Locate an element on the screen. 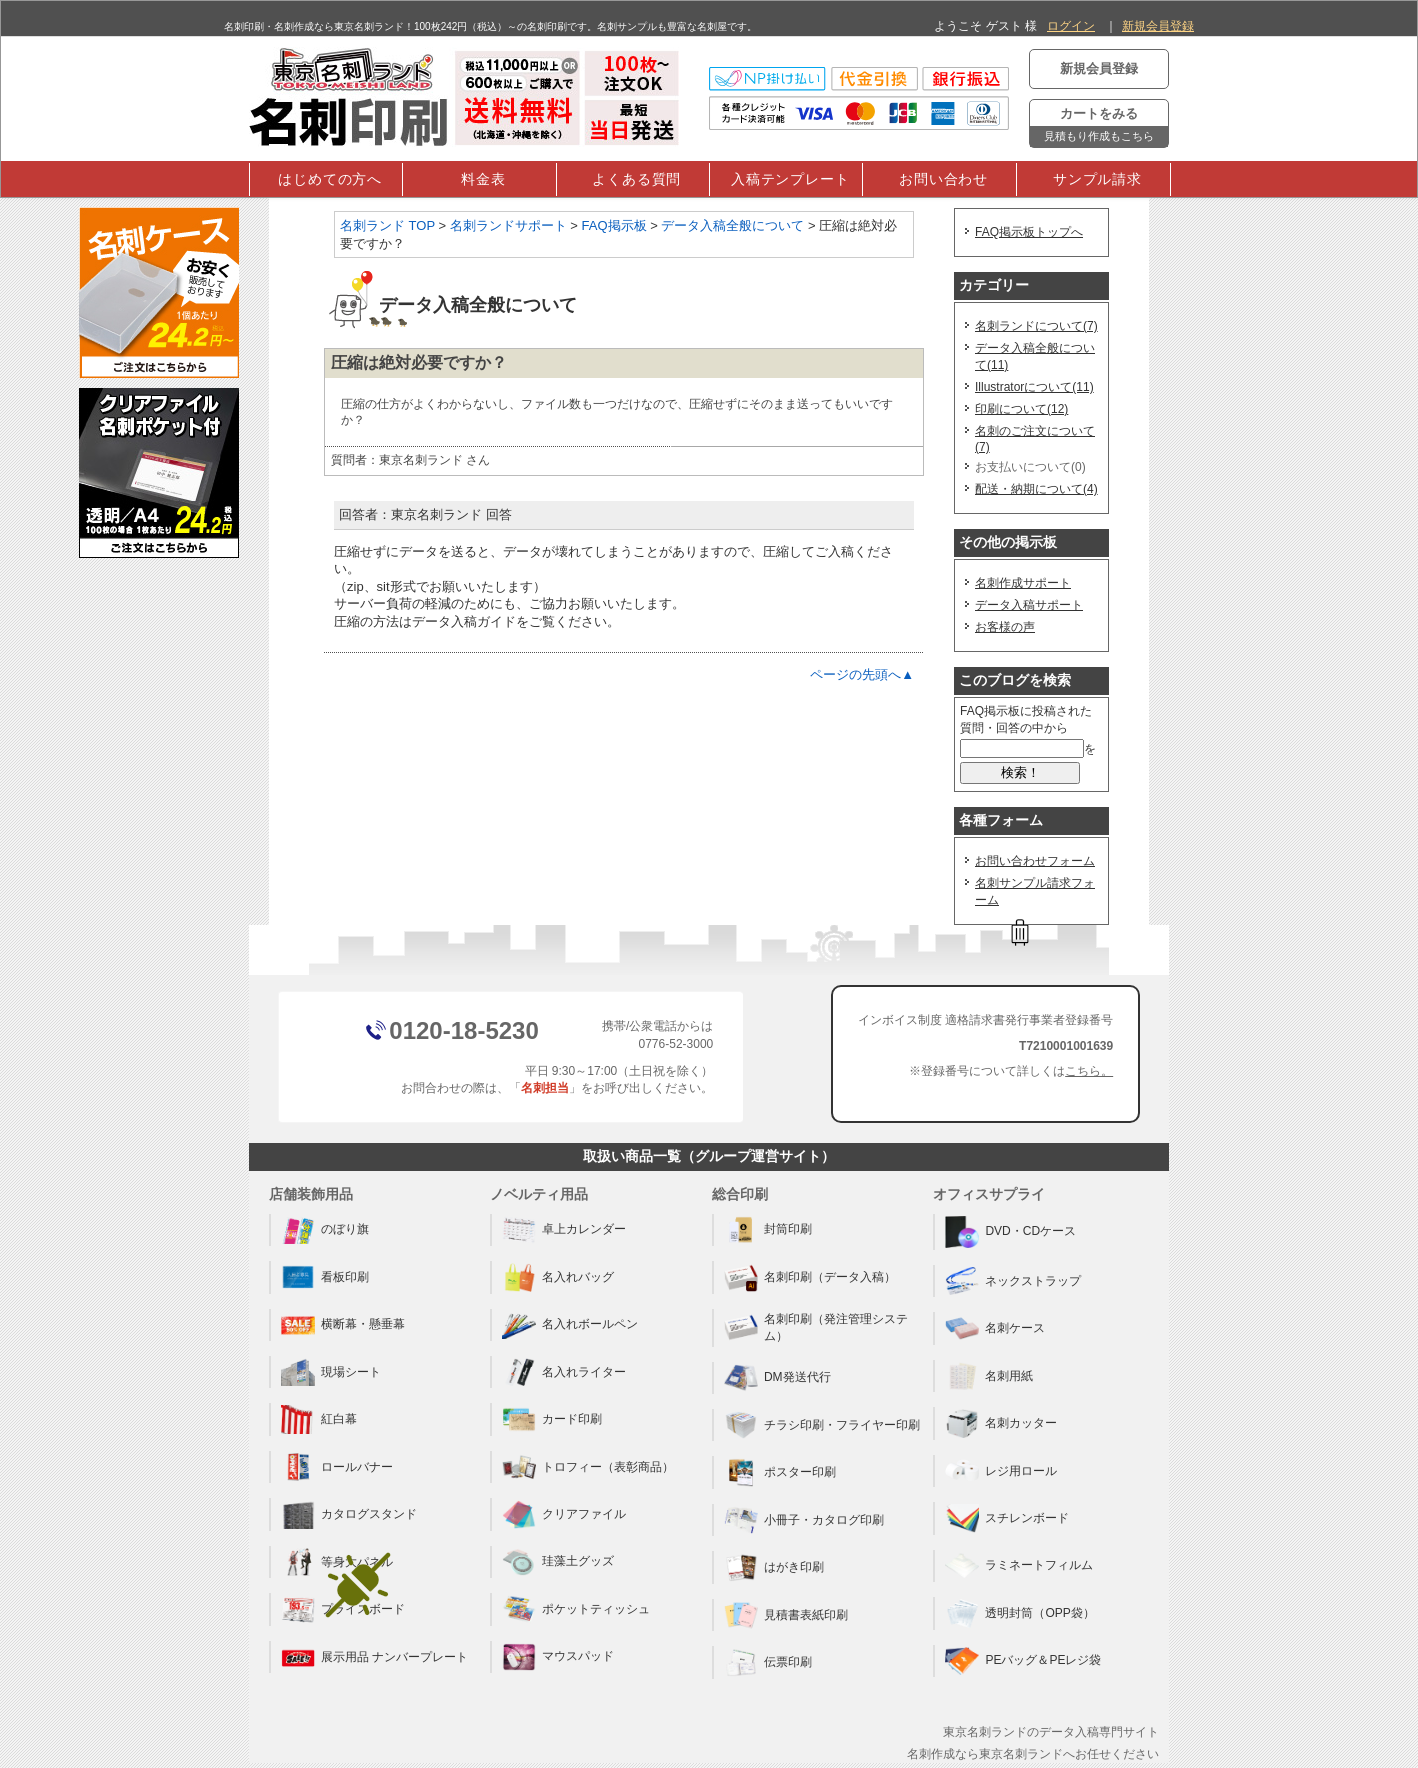 This screenshot has width=1418, height=1768. manage travel or trip details is located at coordinates (1020, 933).